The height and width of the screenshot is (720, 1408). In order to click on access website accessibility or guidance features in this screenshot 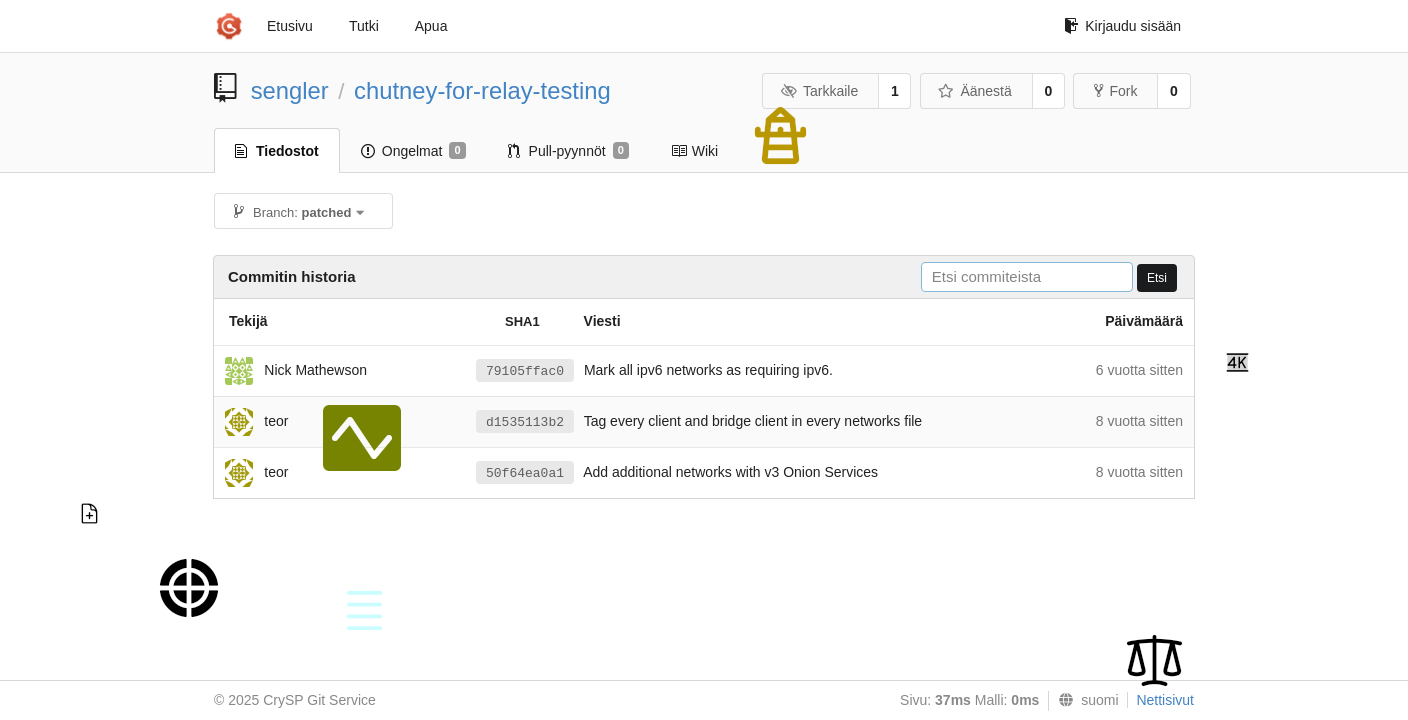, I will do `click(780, 137)`.